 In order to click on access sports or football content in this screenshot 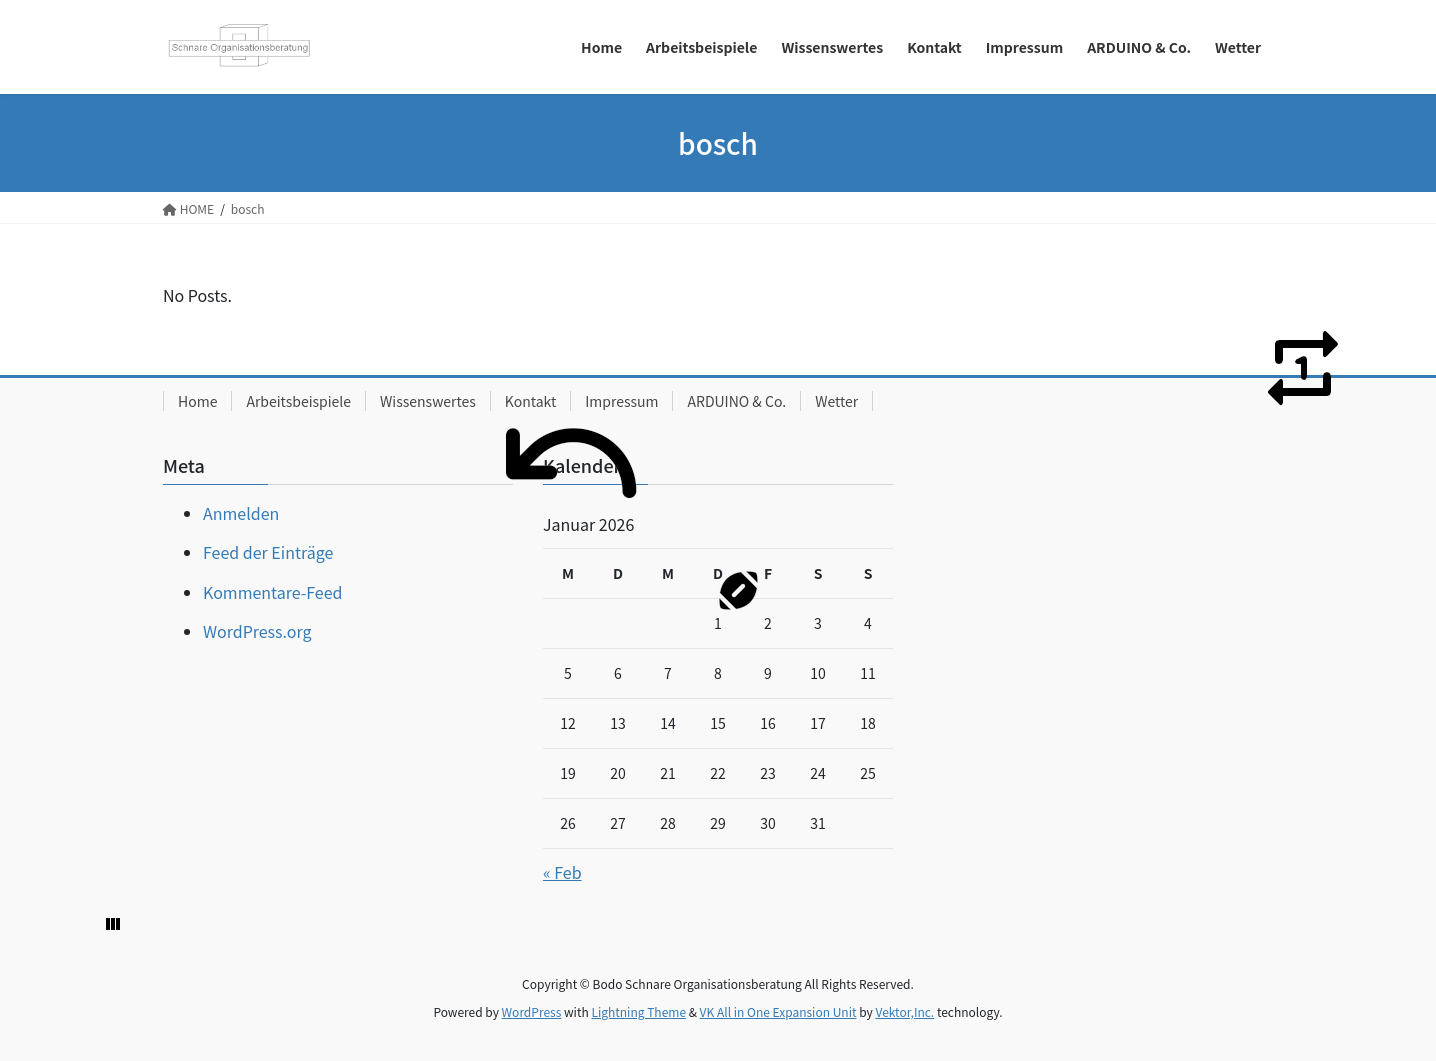, I will do `click(738, 590)`.